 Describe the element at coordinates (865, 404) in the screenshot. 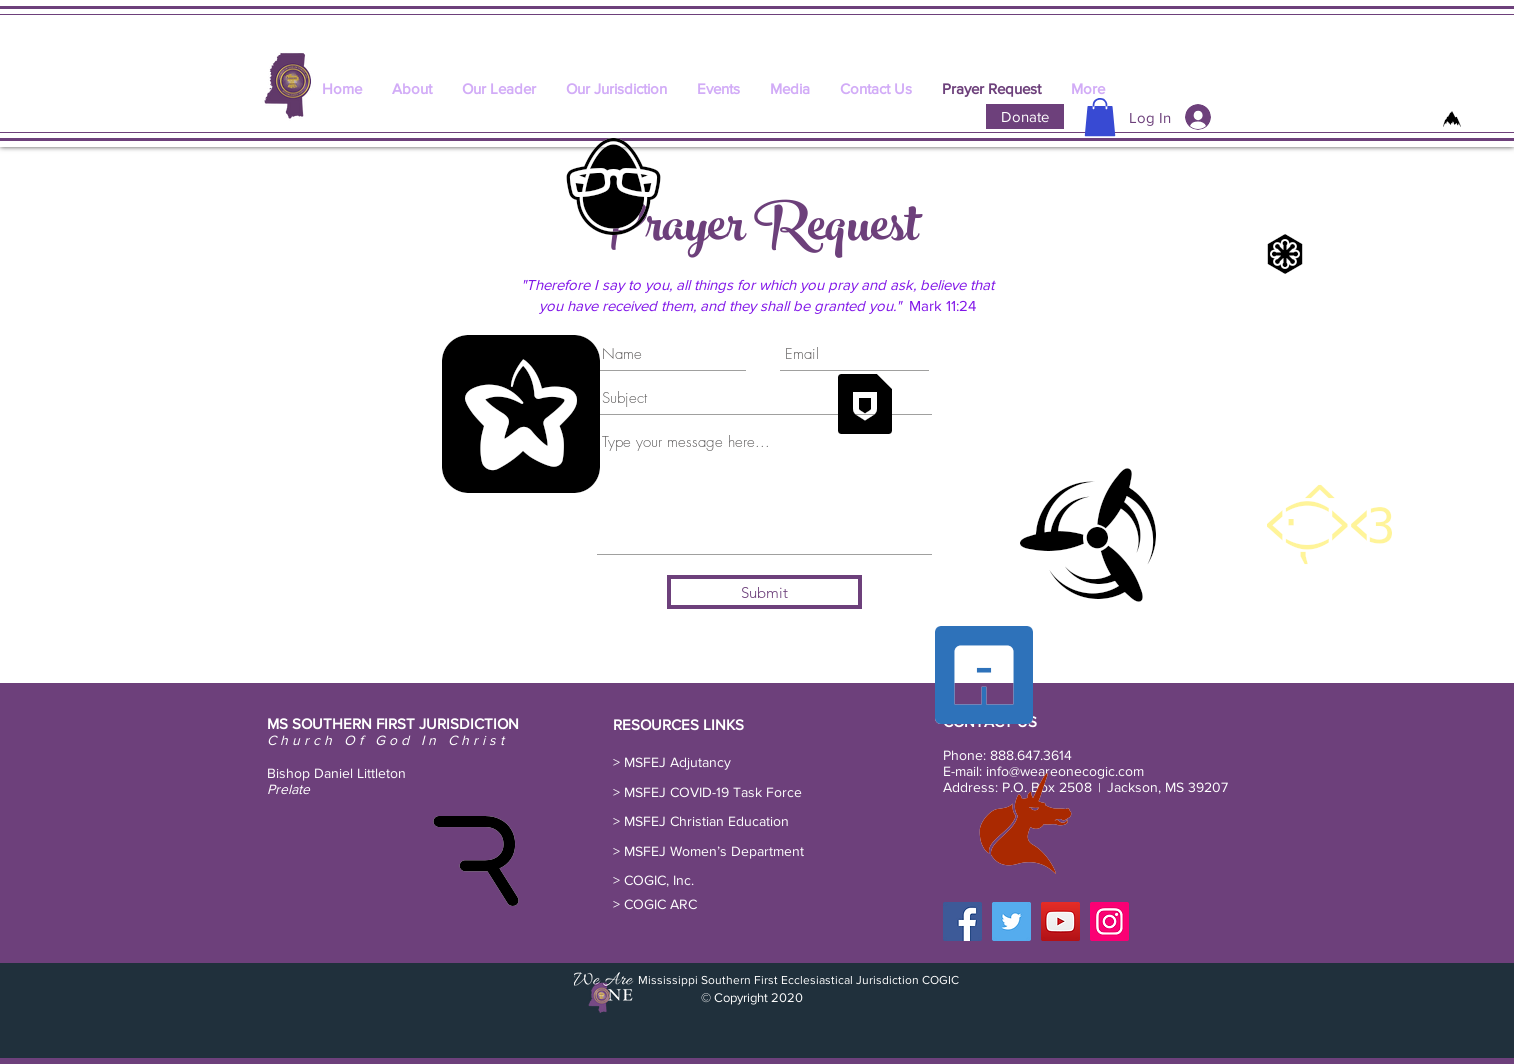

I see `access protected or secure files` at that location.